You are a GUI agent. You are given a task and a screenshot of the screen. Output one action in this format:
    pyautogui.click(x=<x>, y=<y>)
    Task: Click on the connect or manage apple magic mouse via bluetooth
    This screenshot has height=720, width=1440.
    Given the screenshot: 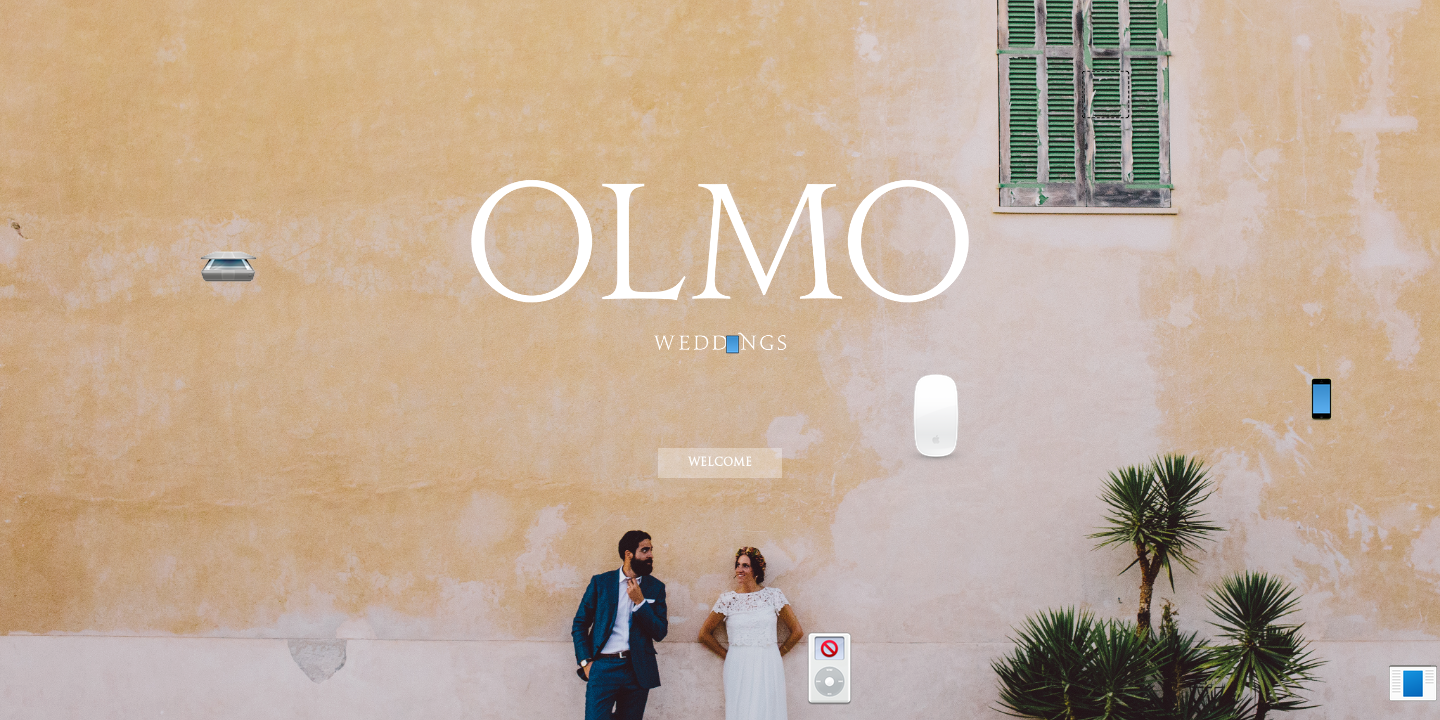 What is the action you would take?
    pyautogui.click(x=936, y=419)
    